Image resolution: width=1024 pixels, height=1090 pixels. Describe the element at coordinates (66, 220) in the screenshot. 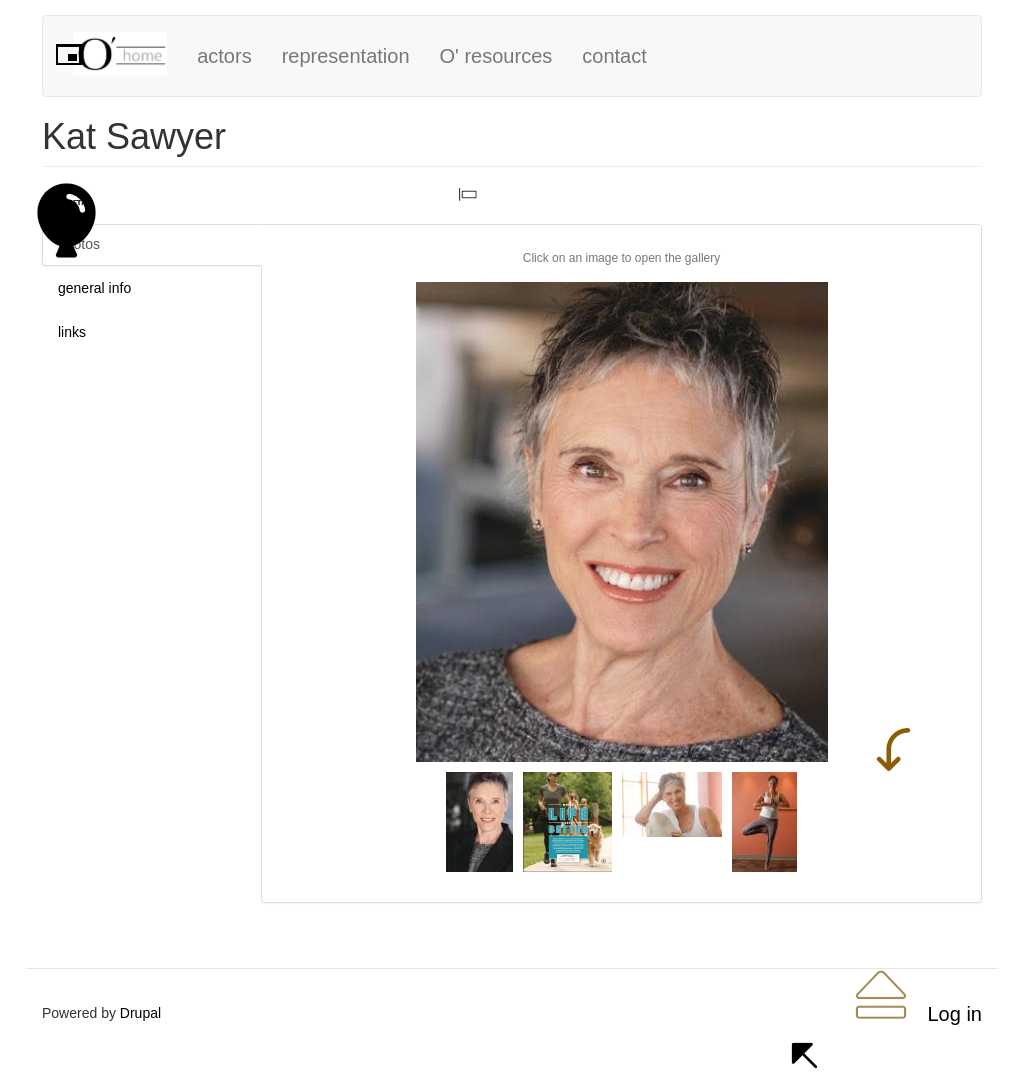

I see `view celebration or birthday events` at that location.